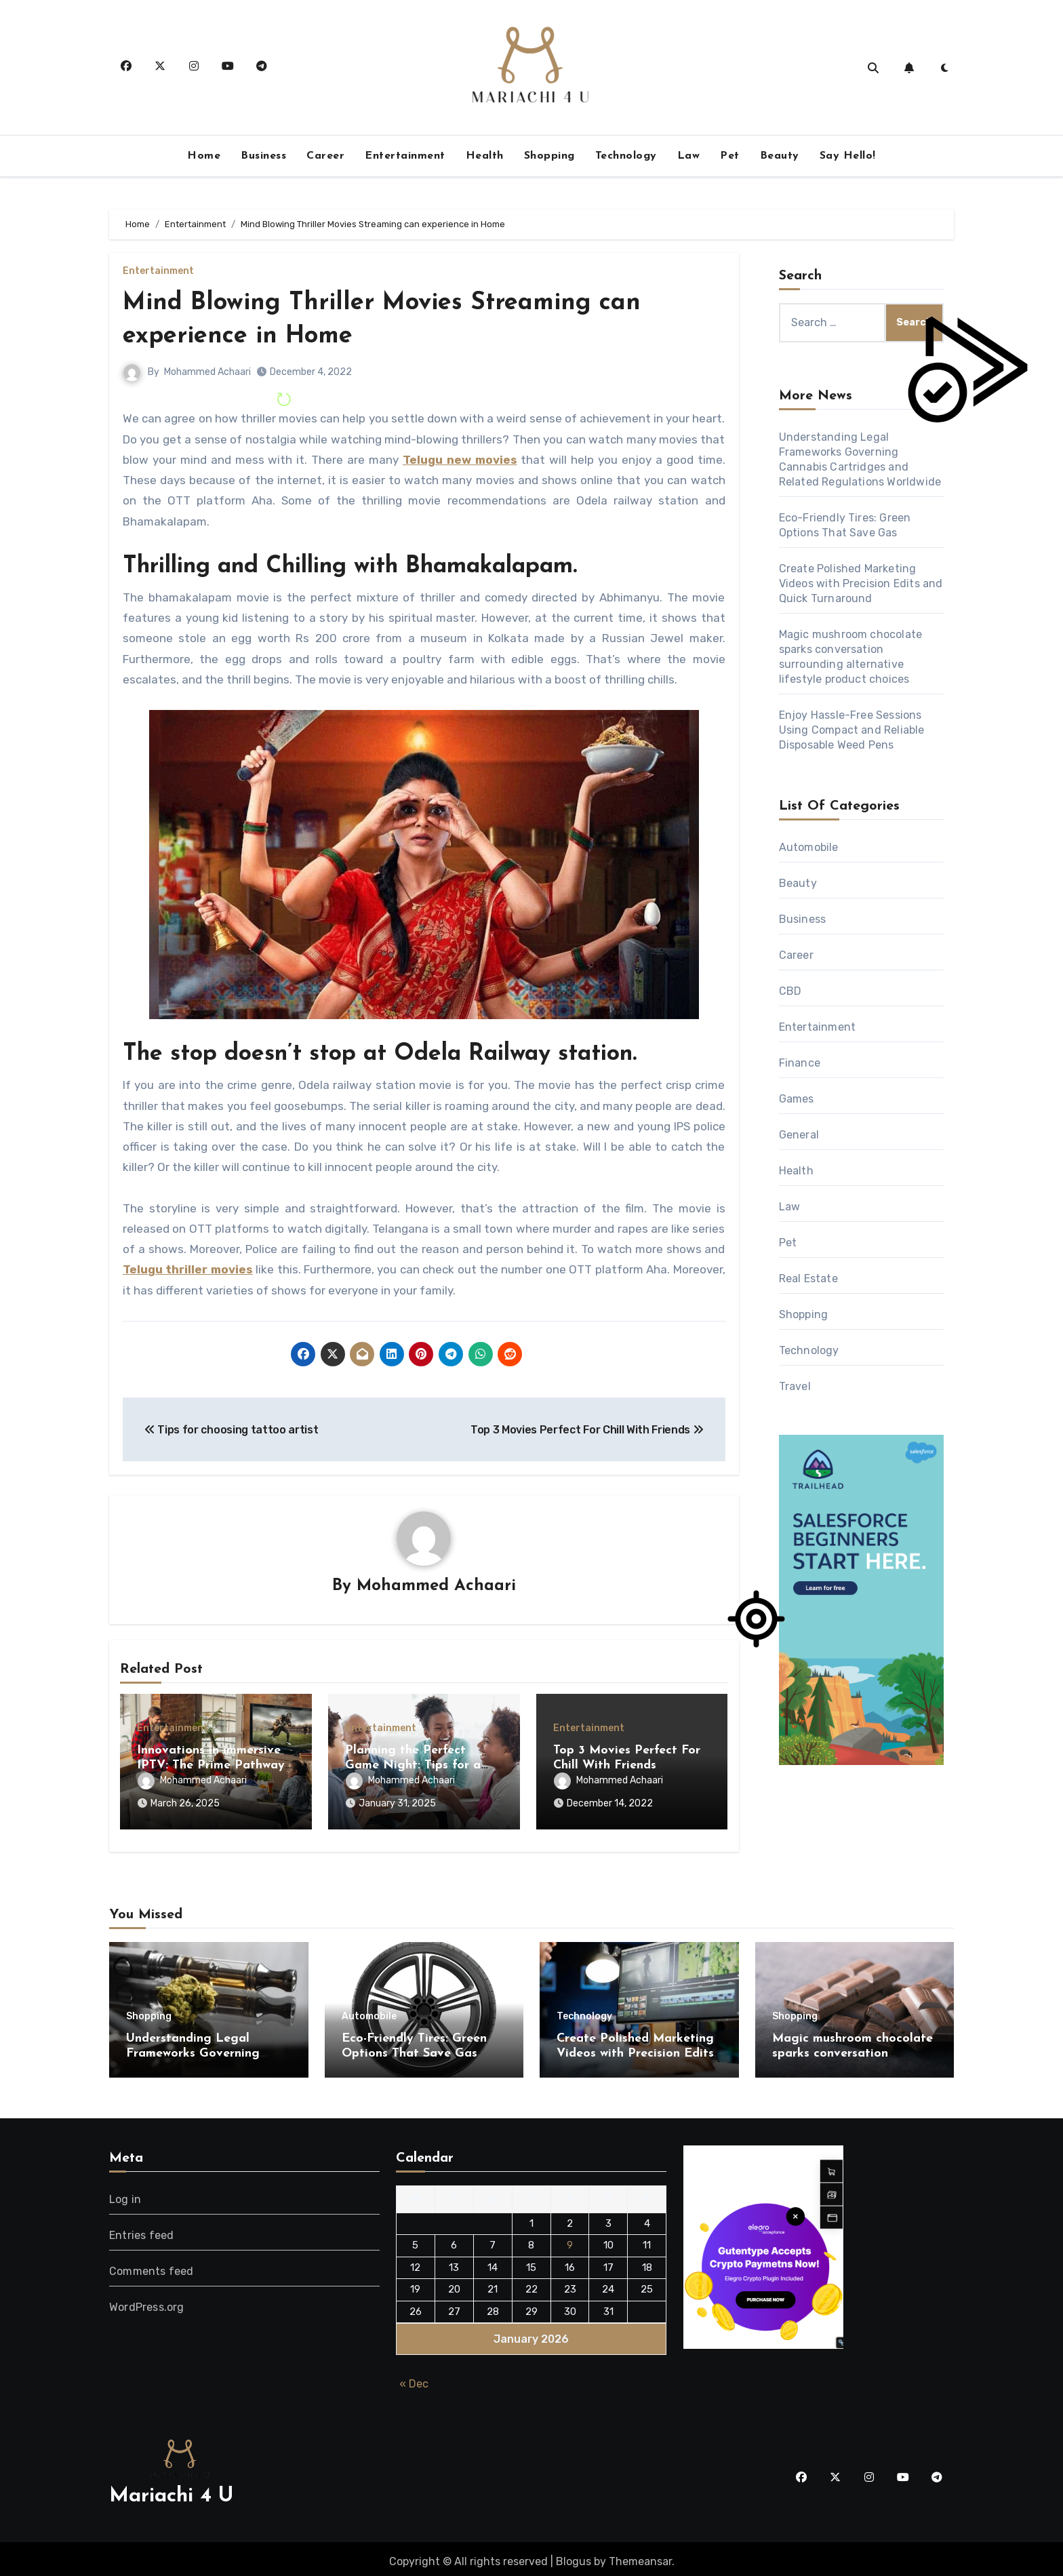  Describe the element at coordinates (969, 364) in the screenshot. I see `run all tests with code coverage` at that location.